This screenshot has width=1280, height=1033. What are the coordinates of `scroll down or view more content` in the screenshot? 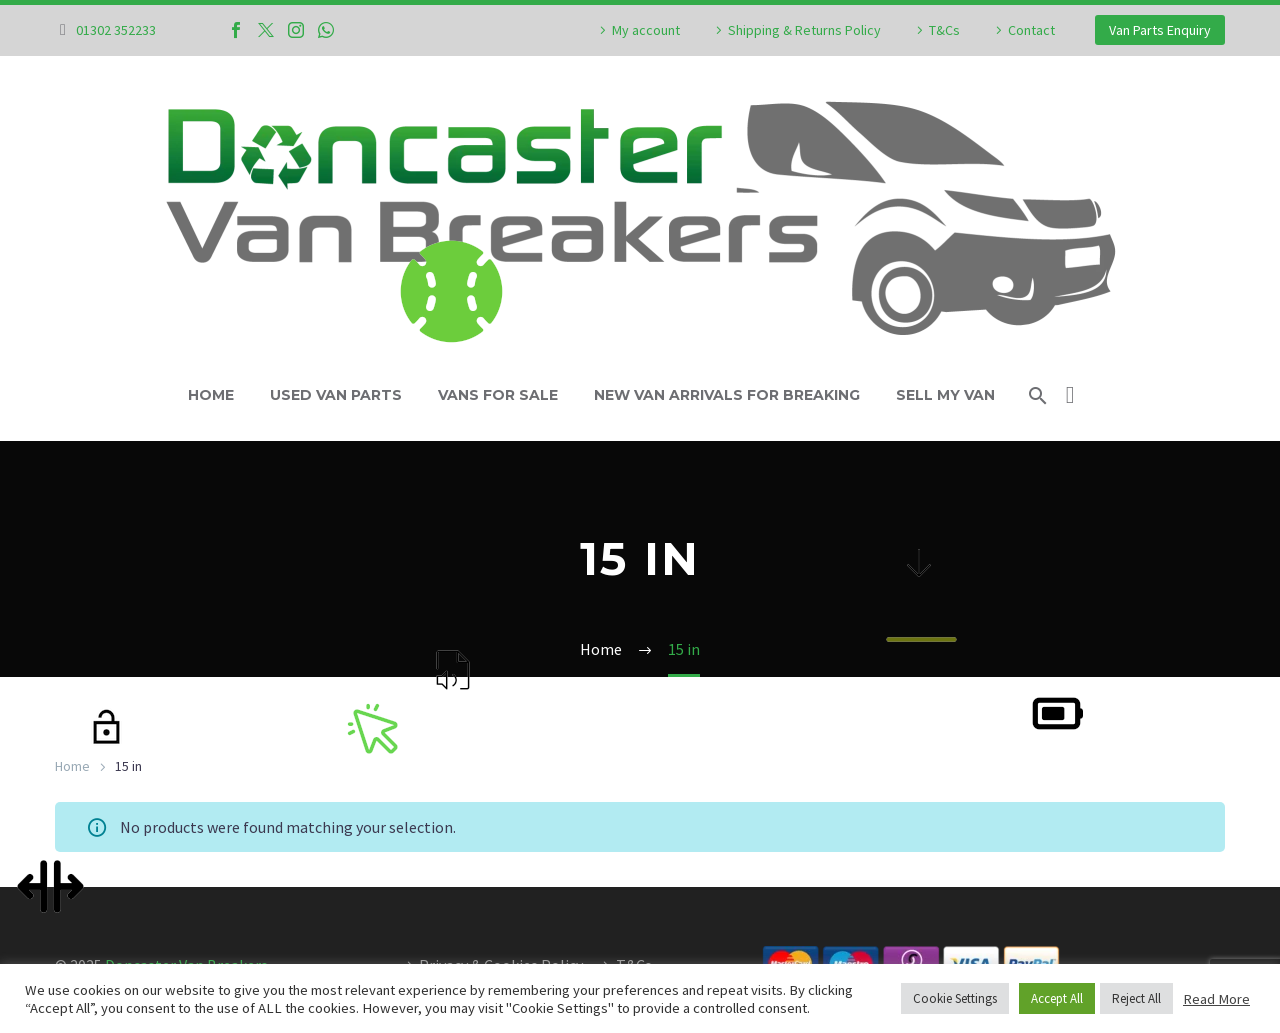 It's located at (919, 563).